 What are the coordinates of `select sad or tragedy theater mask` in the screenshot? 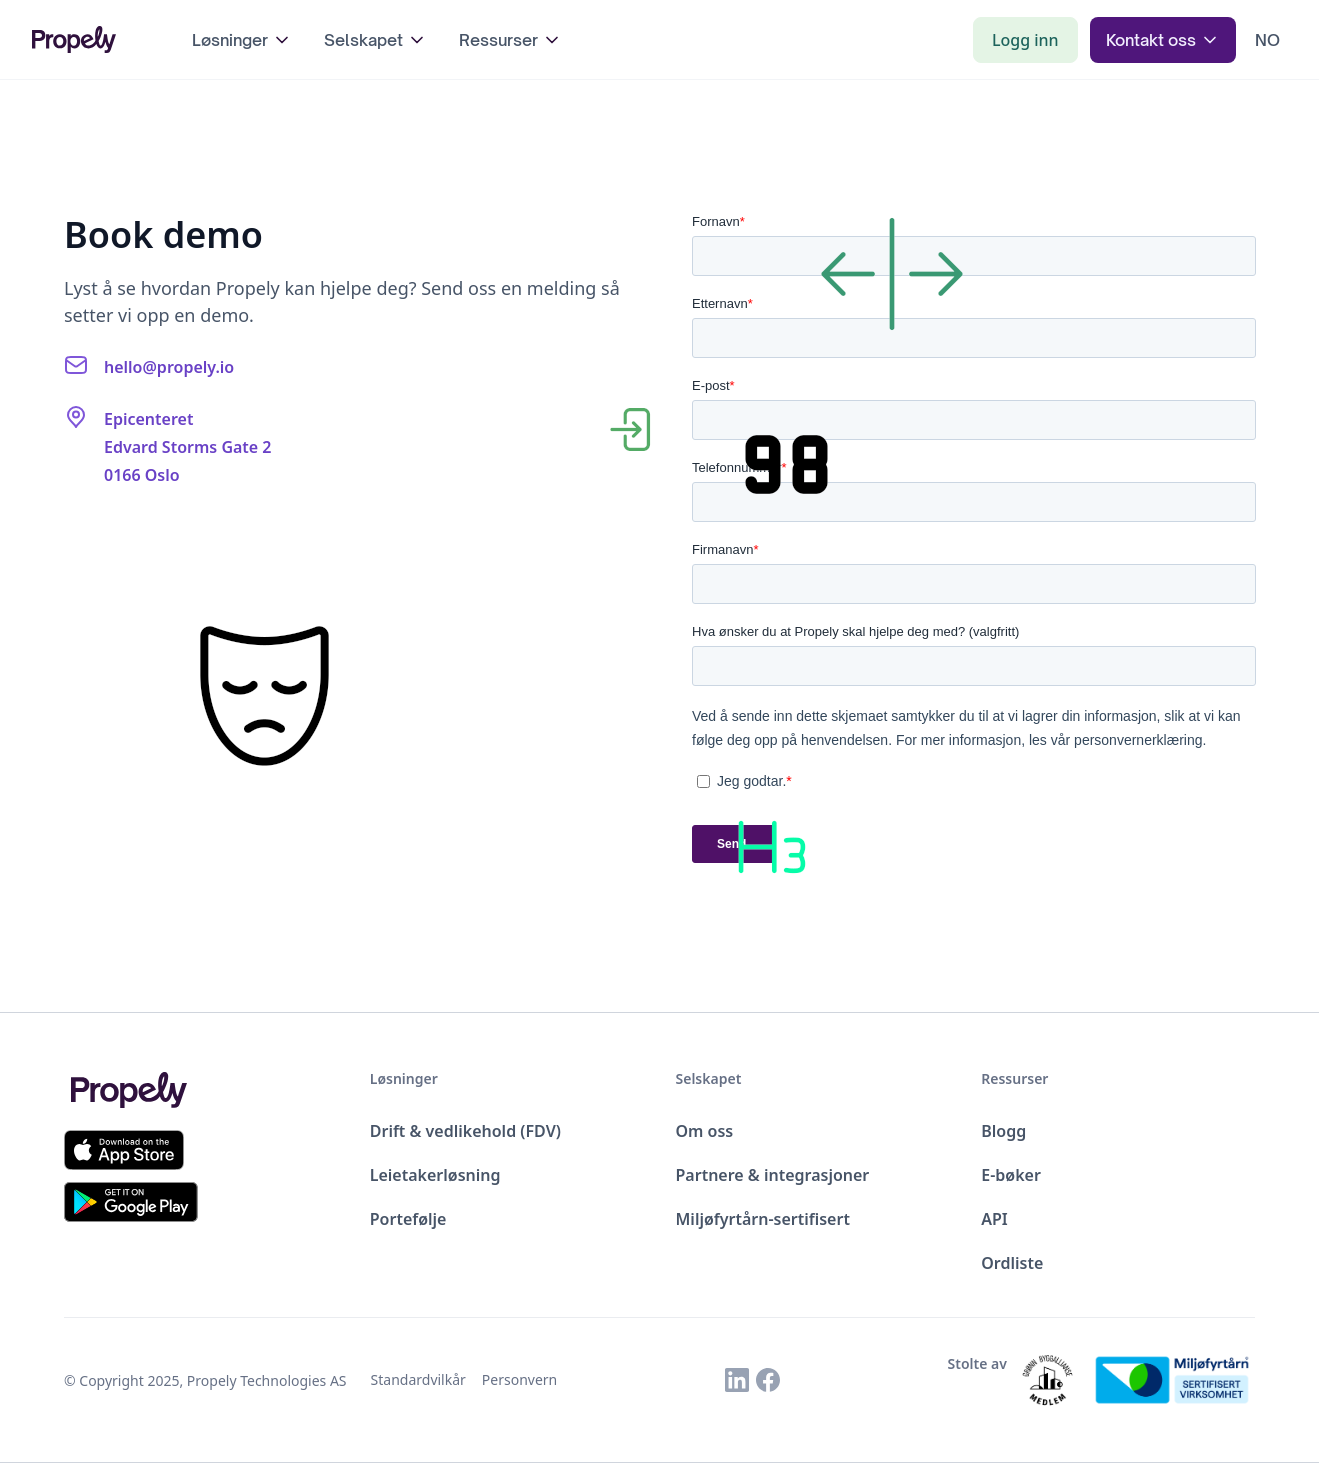 It's located at (264, 690).